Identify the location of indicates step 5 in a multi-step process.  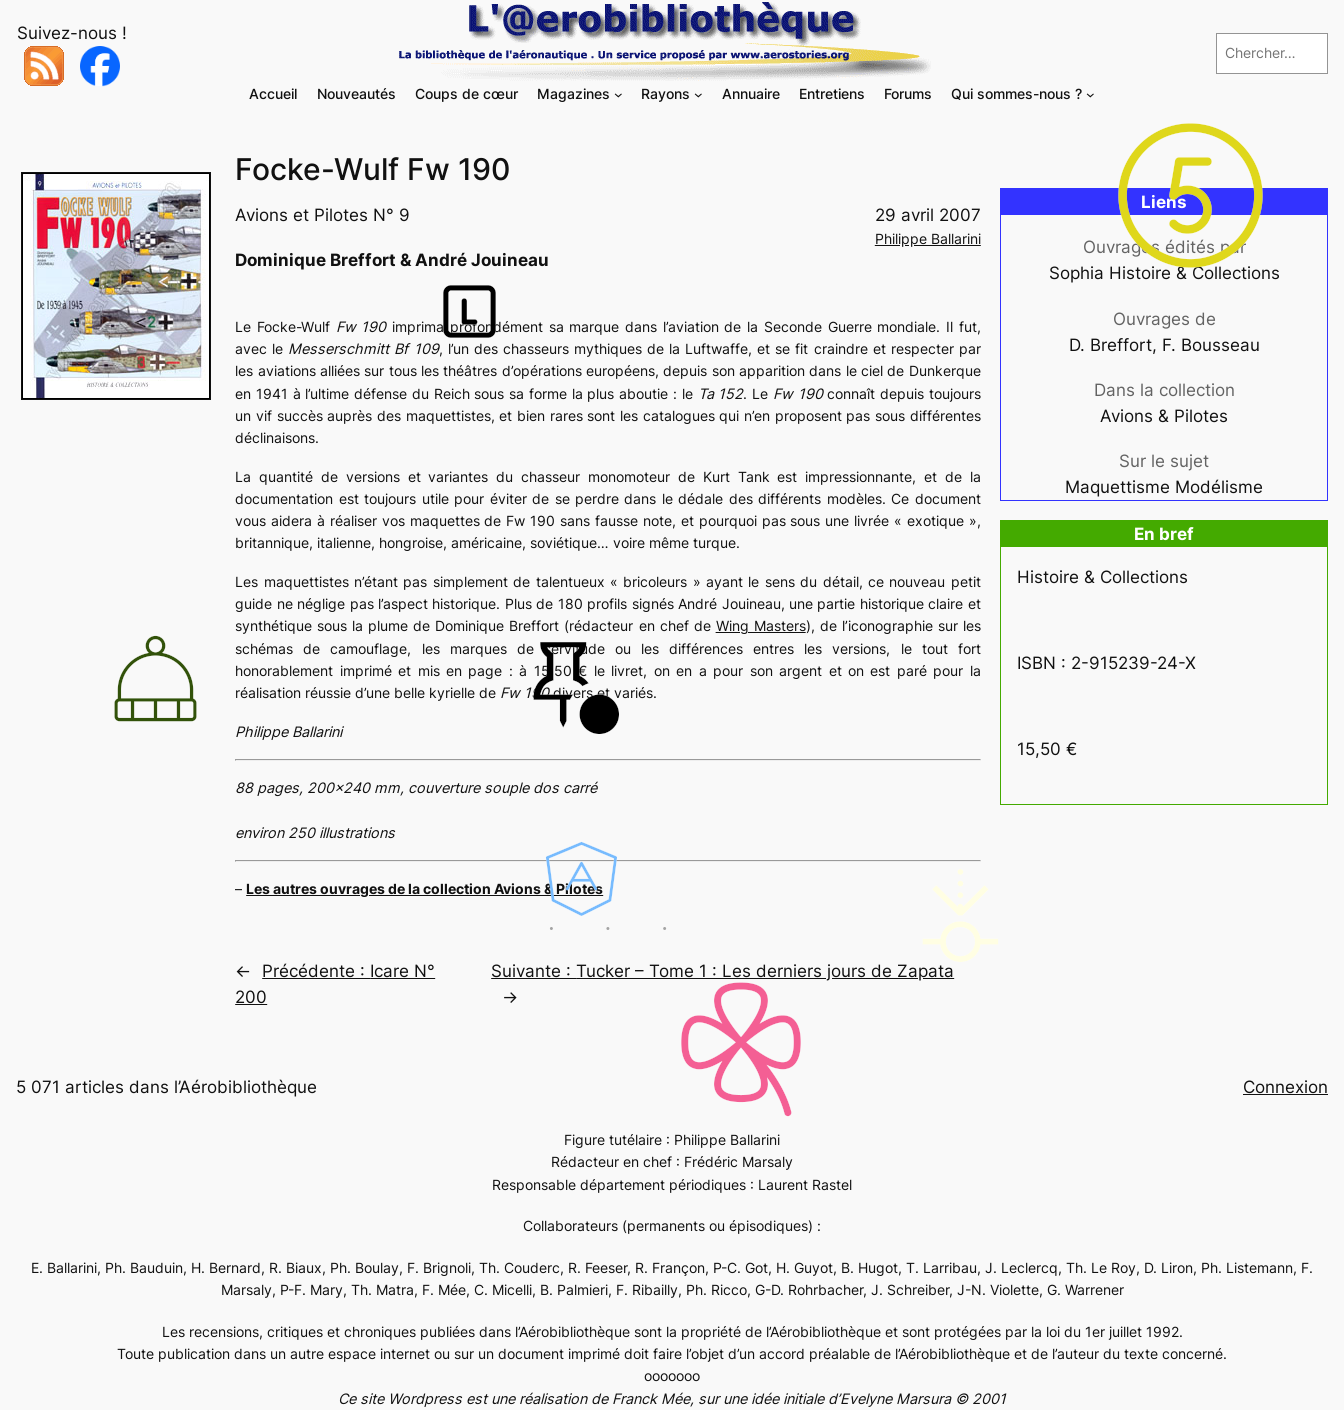
(1190, 195).